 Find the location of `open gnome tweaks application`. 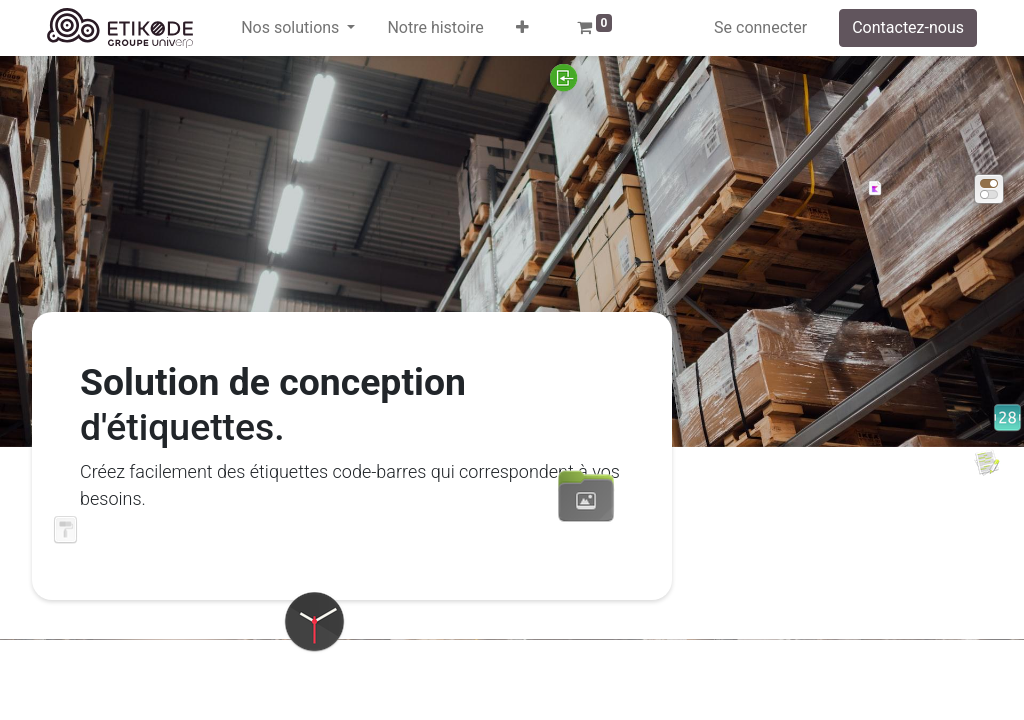

open gnome tweaks application is located at coordinates (989, 189).